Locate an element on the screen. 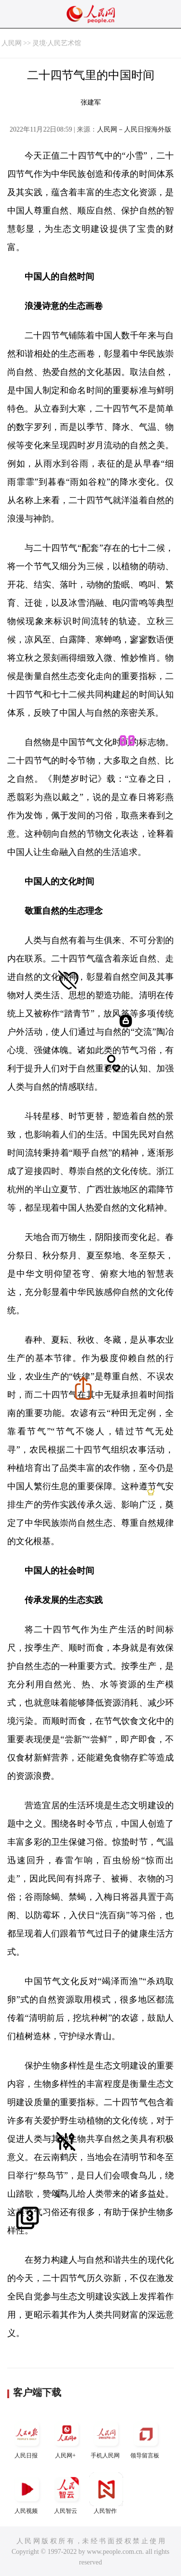 This screenshot has width=181, height=2576. indicates seafood or shellfish menu category is located at coordinates (59, 2193).